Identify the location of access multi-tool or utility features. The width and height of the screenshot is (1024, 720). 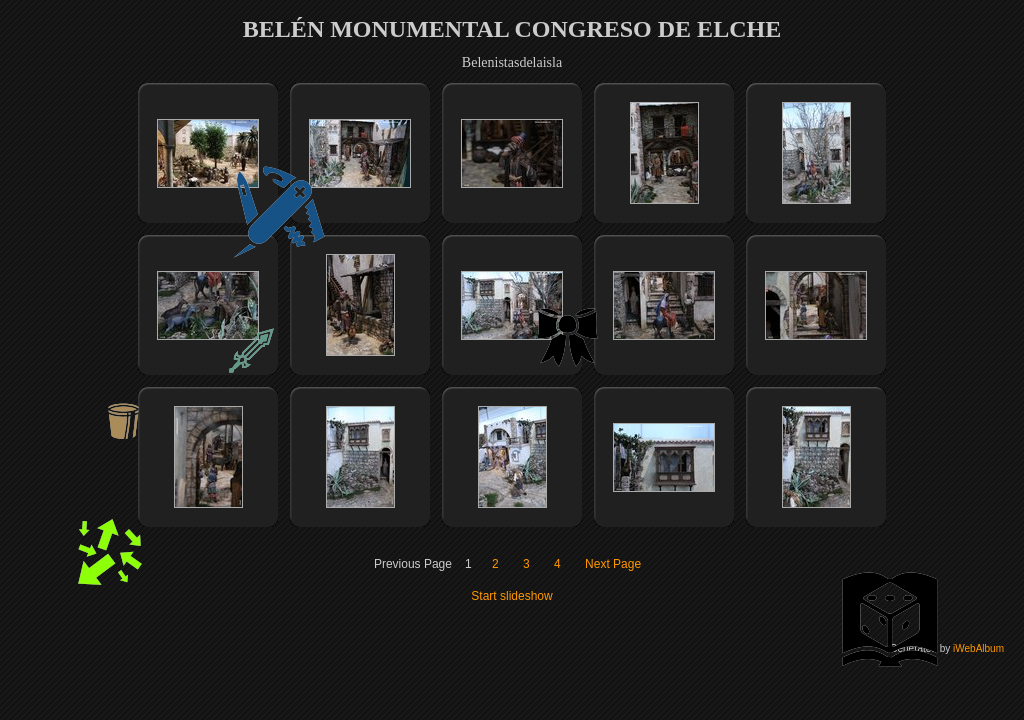
(280, 212).